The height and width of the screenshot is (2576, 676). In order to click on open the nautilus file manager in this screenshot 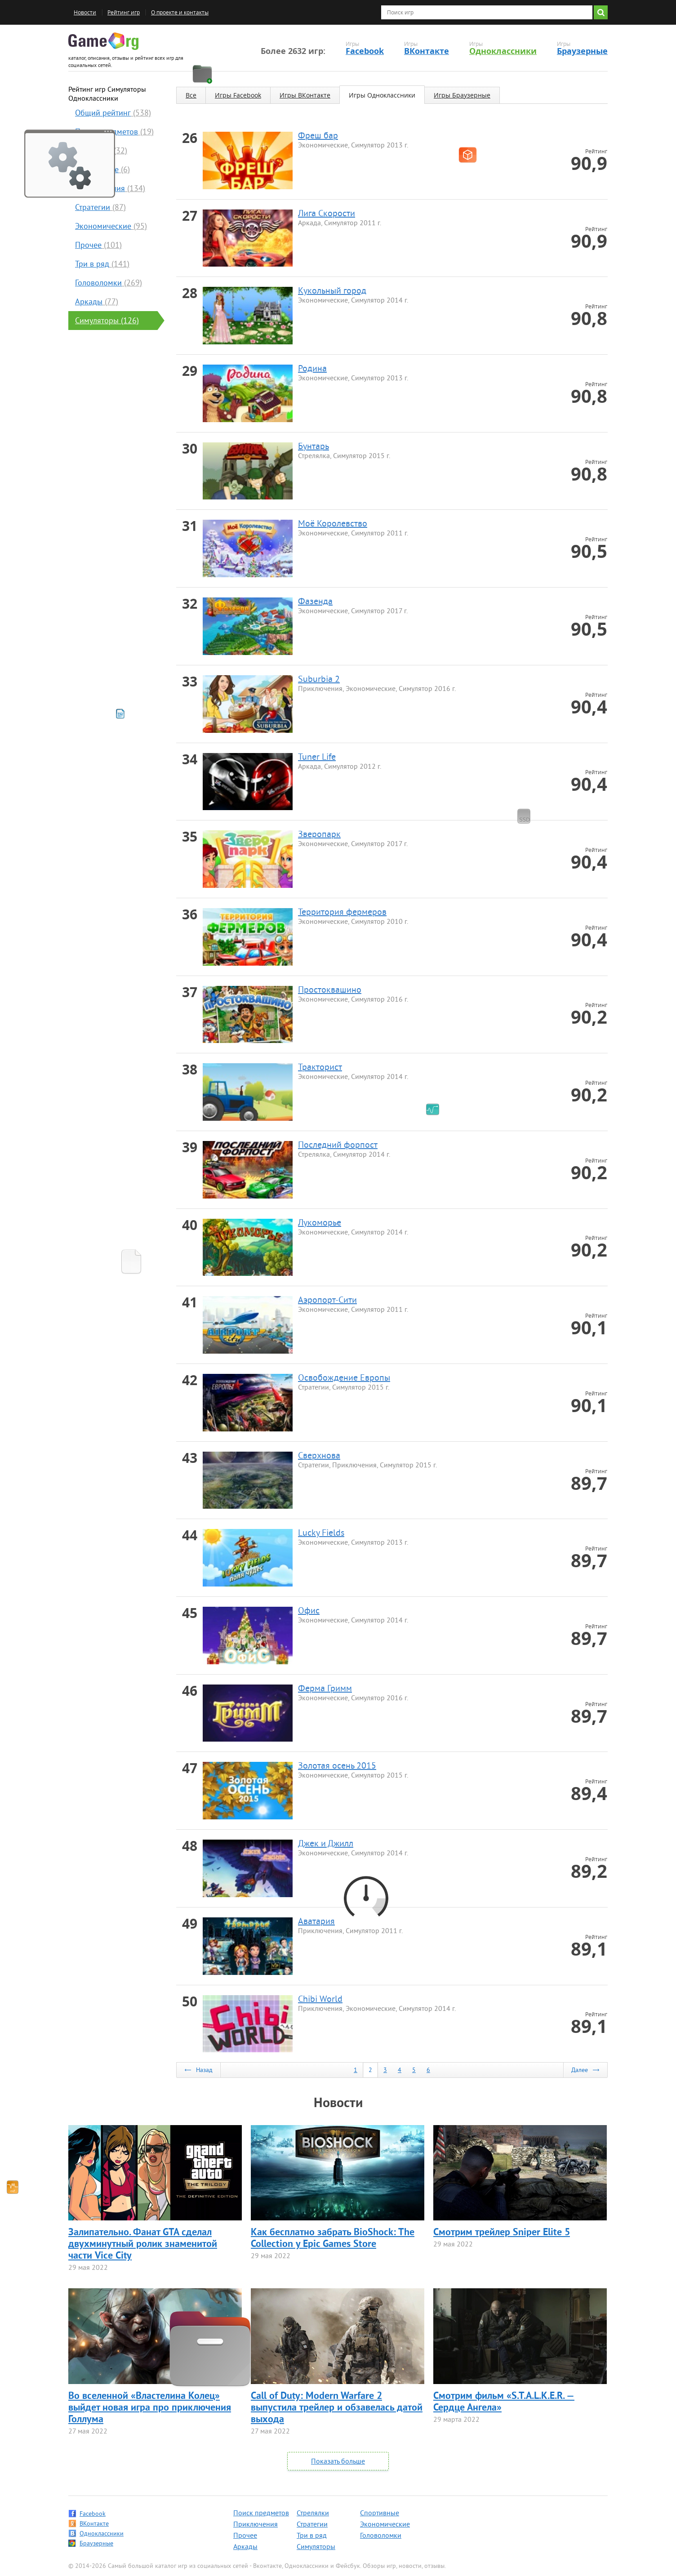, I will do `click(210, 2349)`.